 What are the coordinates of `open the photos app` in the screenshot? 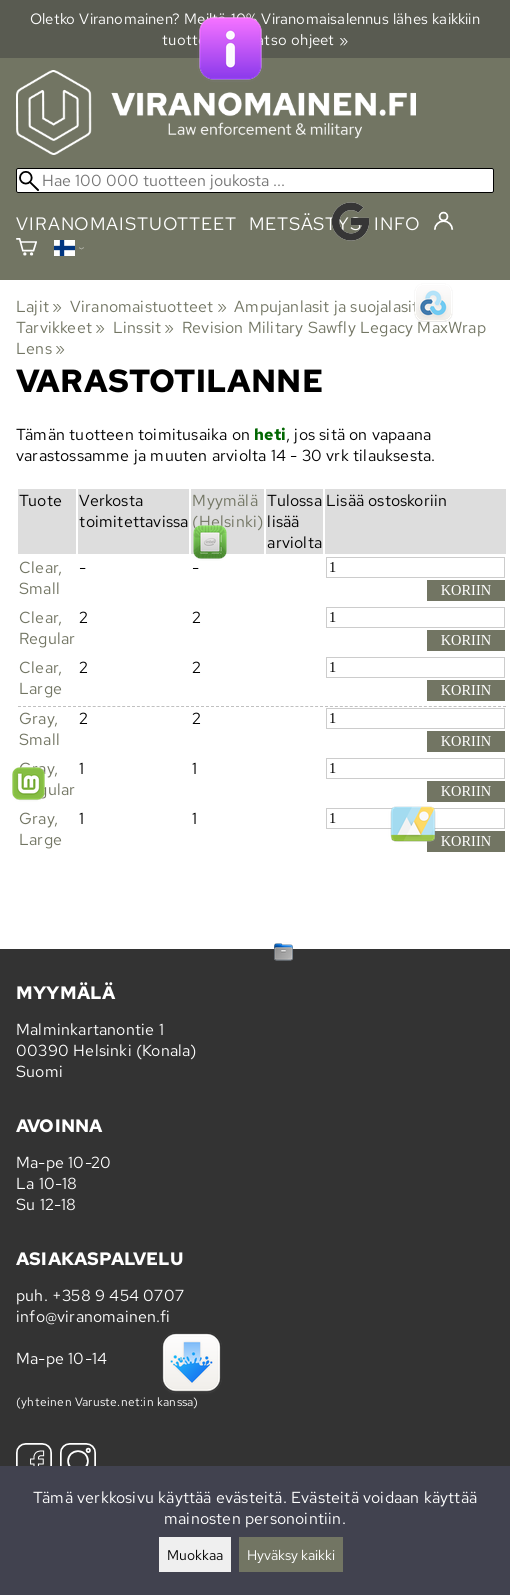 It's located at (413, 824).